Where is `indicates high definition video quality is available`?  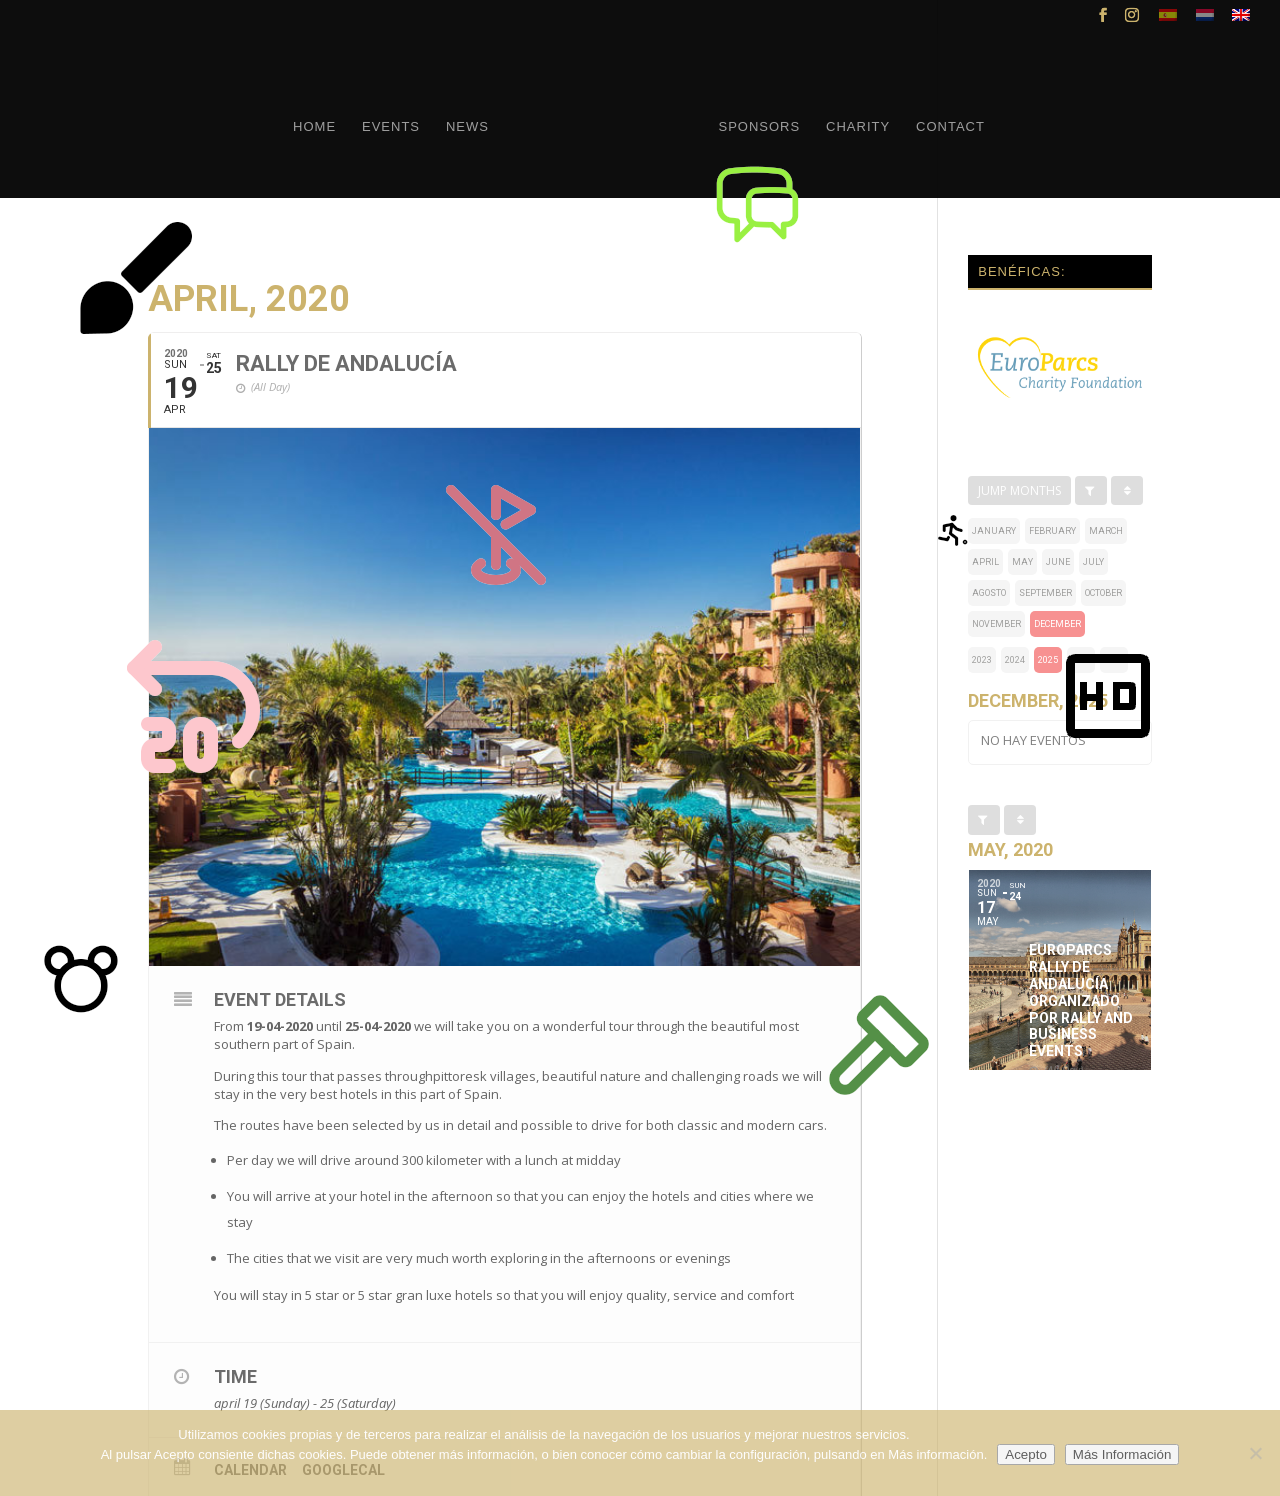 indicates high definition video quality is available is located at coordinates (1108, 696).